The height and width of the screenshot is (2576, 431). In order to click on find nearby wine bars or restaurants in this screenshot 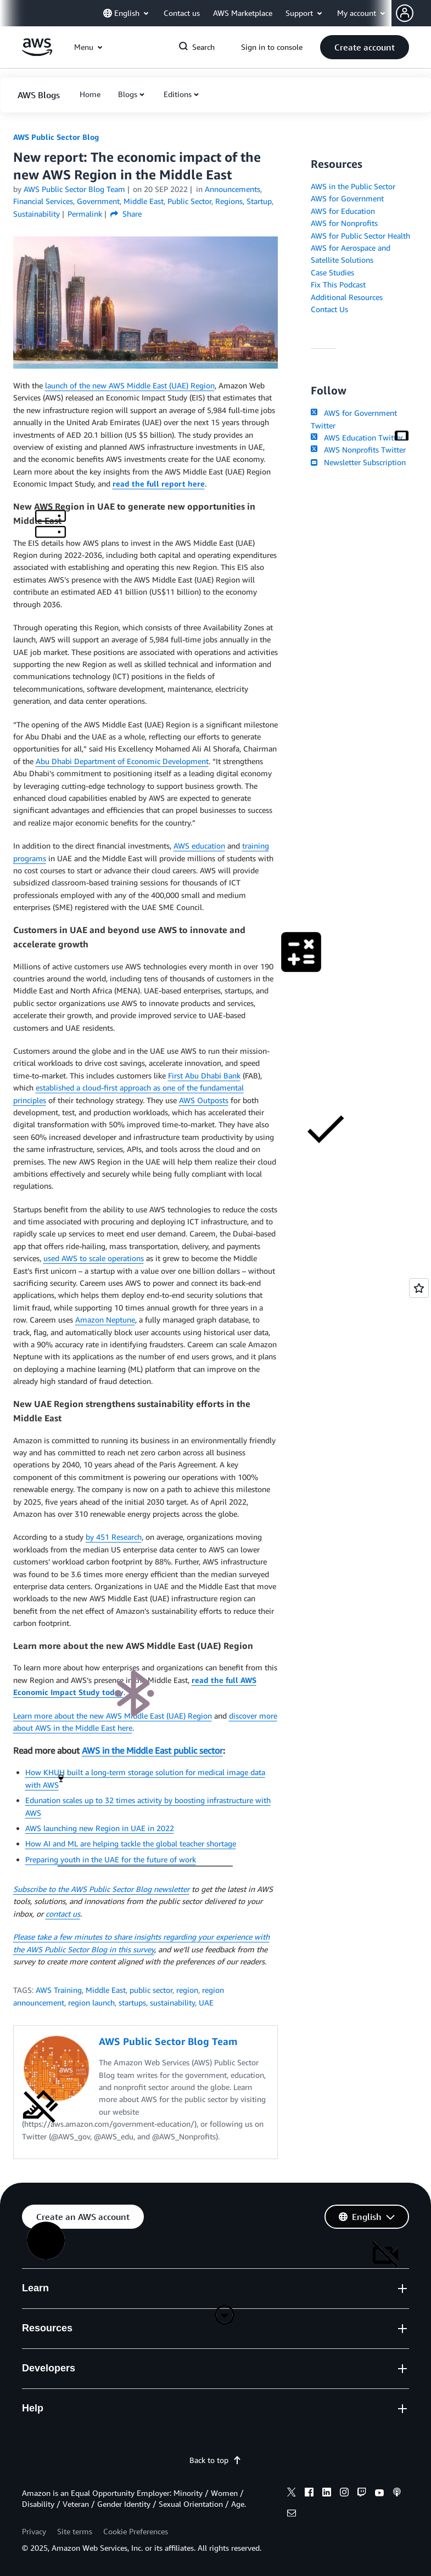, I will do `click(61, 1778)`.